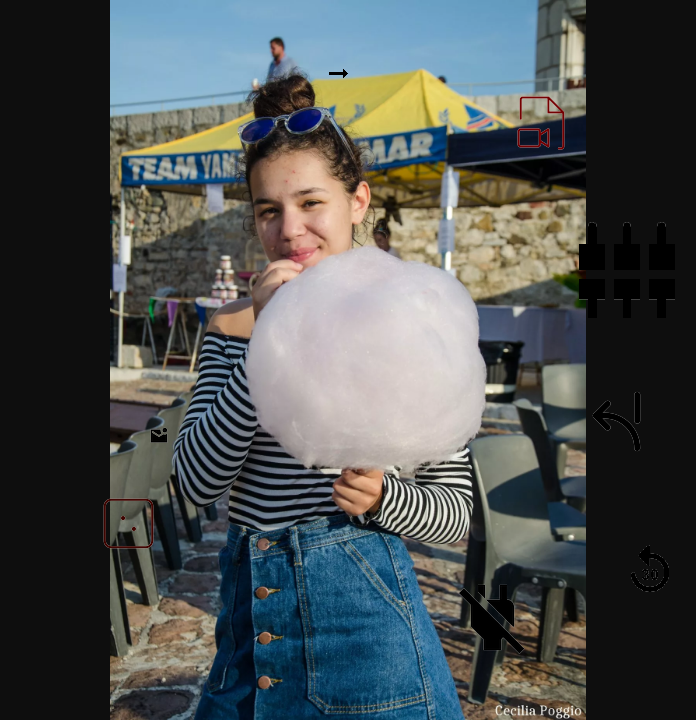 Image resolution: width=696 pixels, height=720 pixels. What do you see at coordinates (542, 123) in the screenshot?
I see `access a video file` at bounding box center [542, 123].